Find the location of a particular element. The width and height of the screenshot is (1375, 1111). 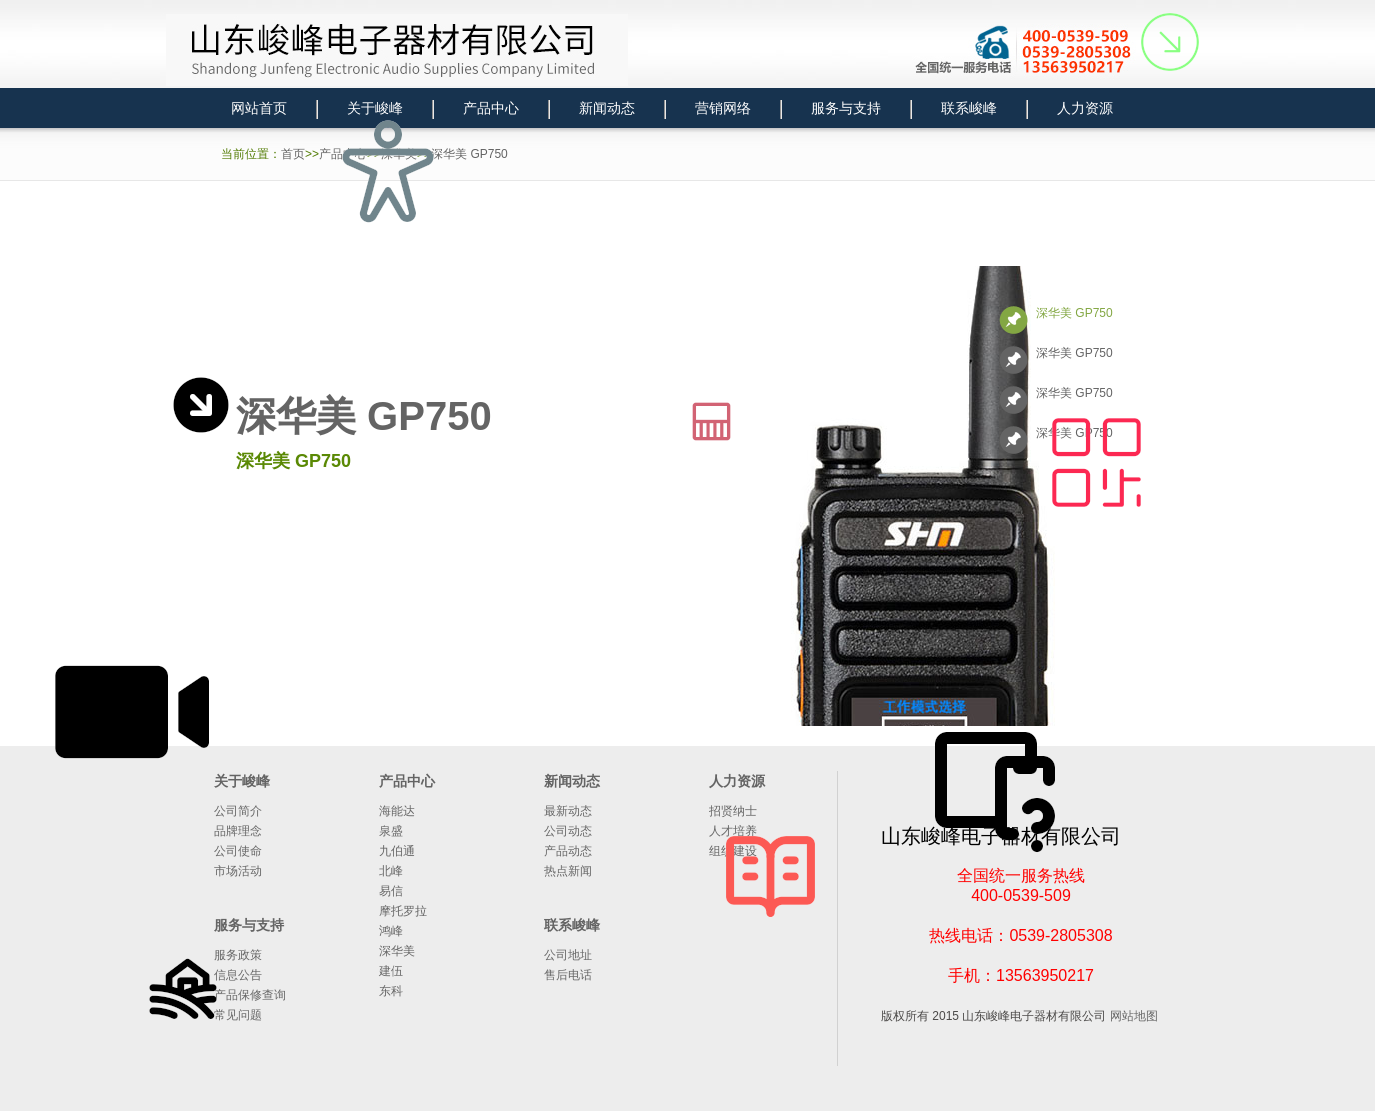

scan or generate a qr code is located at coordinates (1096, 462).